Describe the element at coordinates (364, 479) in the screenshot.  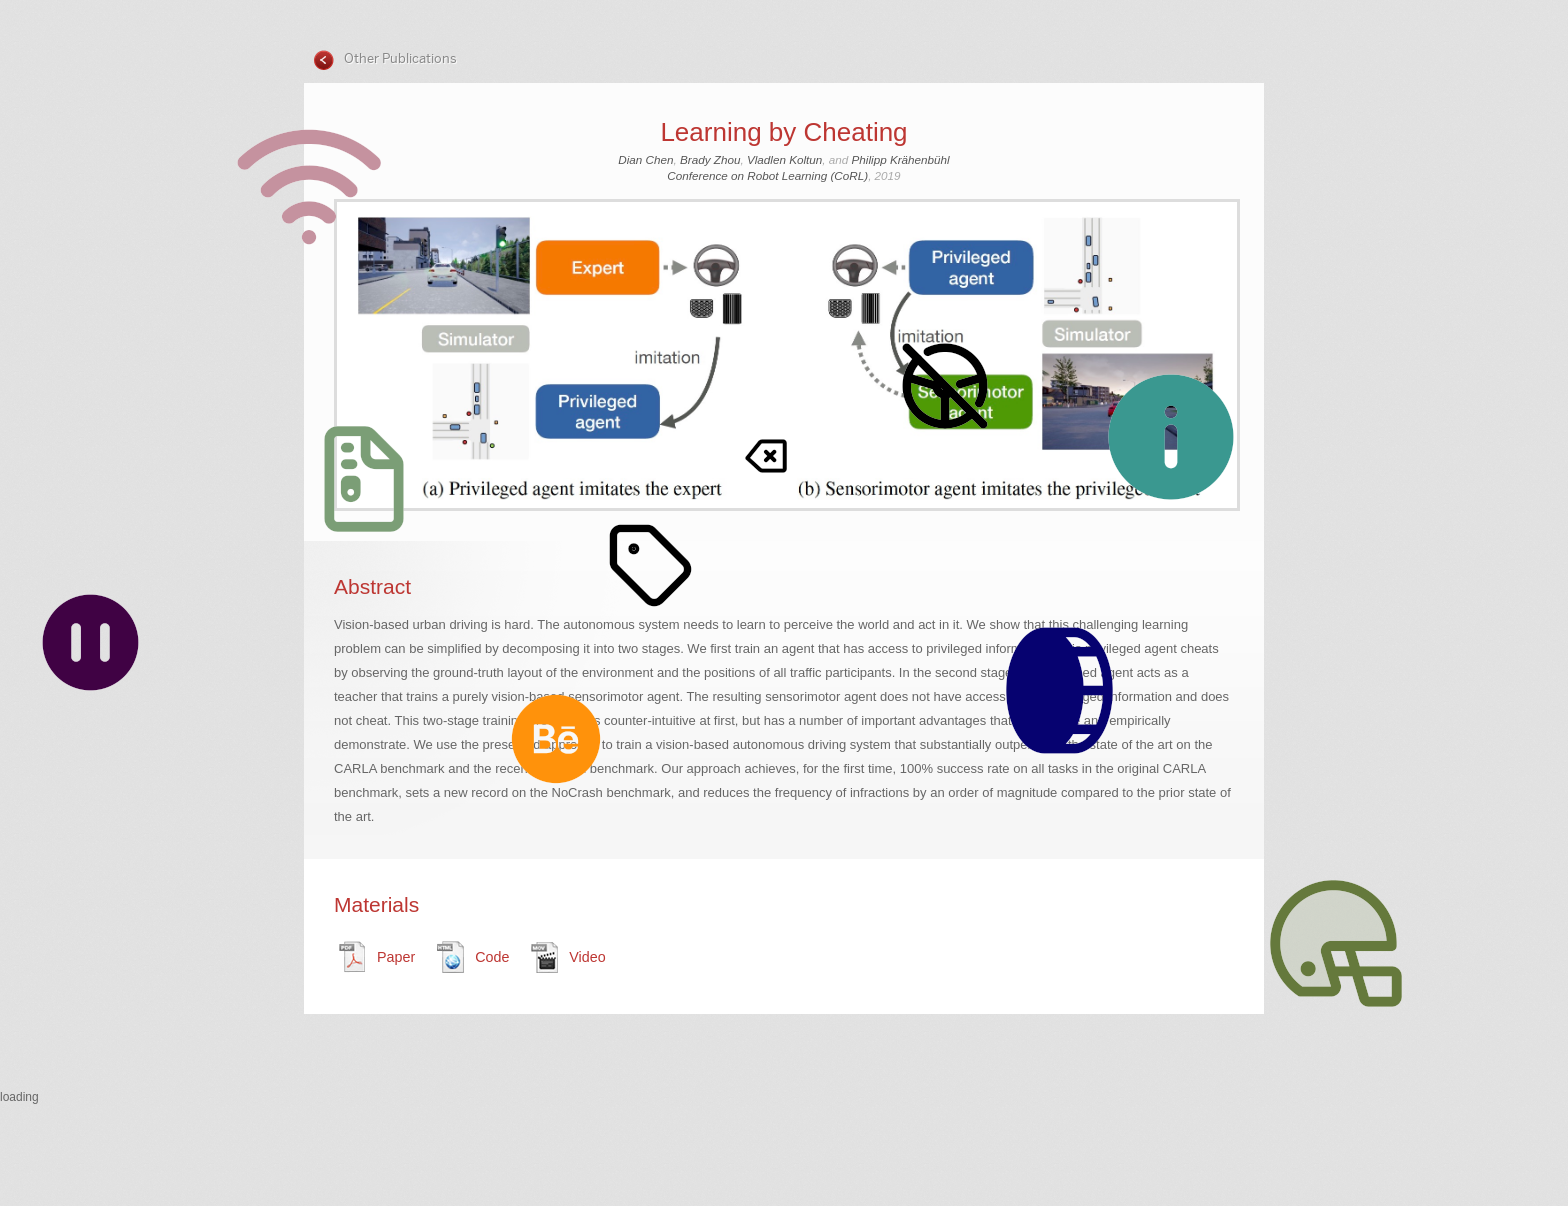
I see `view compressed or archived files` at that location.